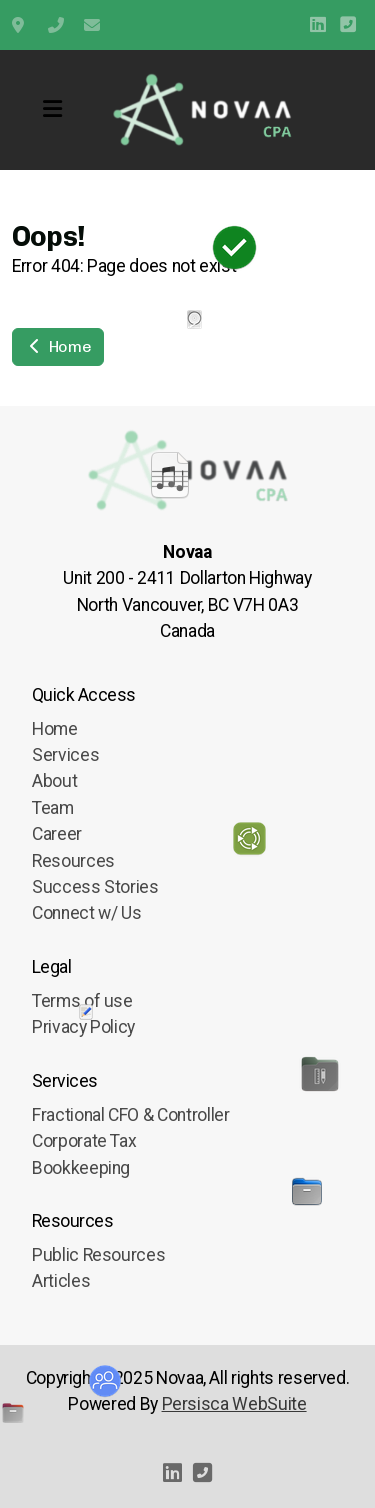  Describe the element at coordinates (249, 838) in the screenshot. I see `launch ubuntu mate application` at that location.